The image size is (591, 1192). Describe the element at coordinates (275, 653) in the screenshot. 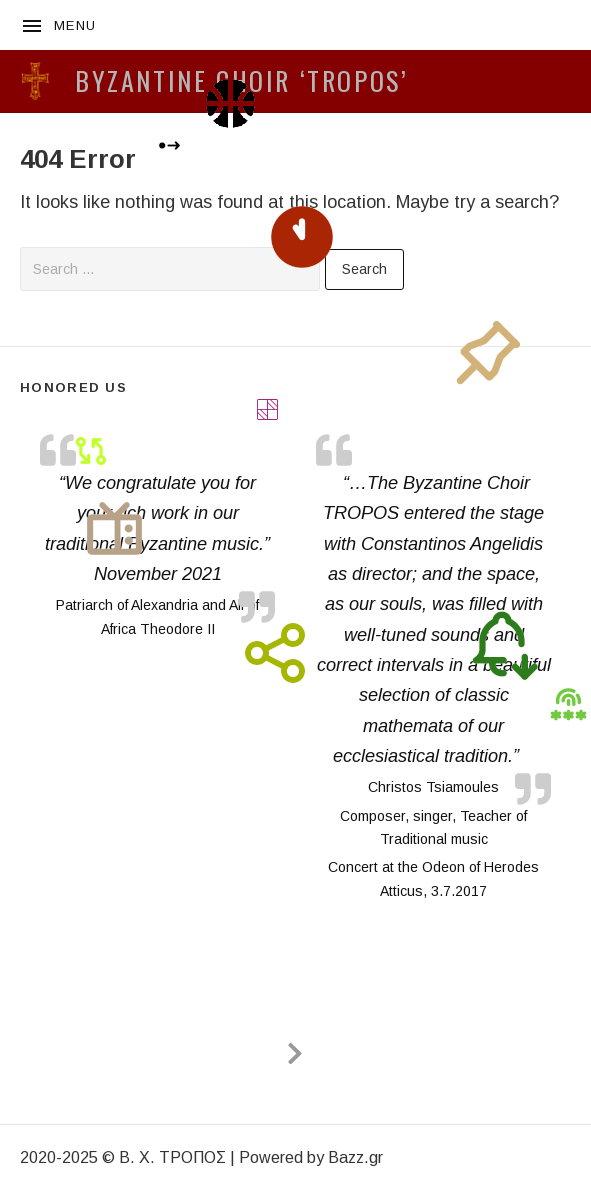

I see `share content with others` at that location.